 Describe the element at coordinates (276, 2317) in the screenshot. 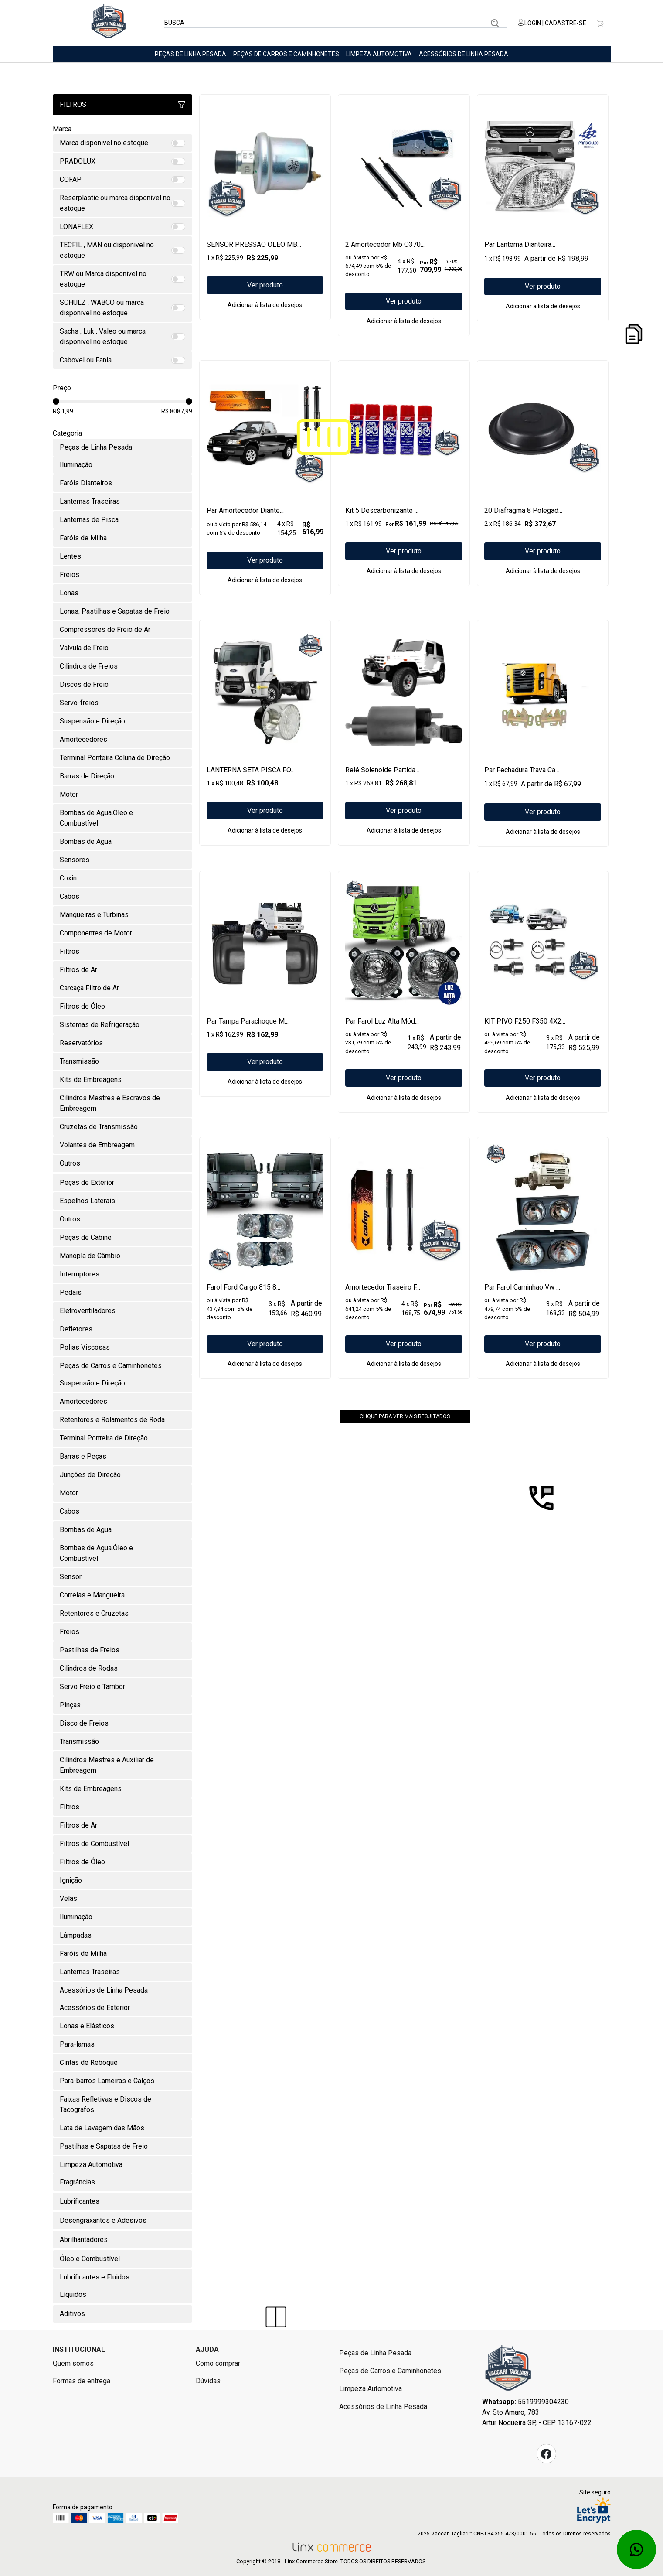

I see `split view horizontally` at that location.